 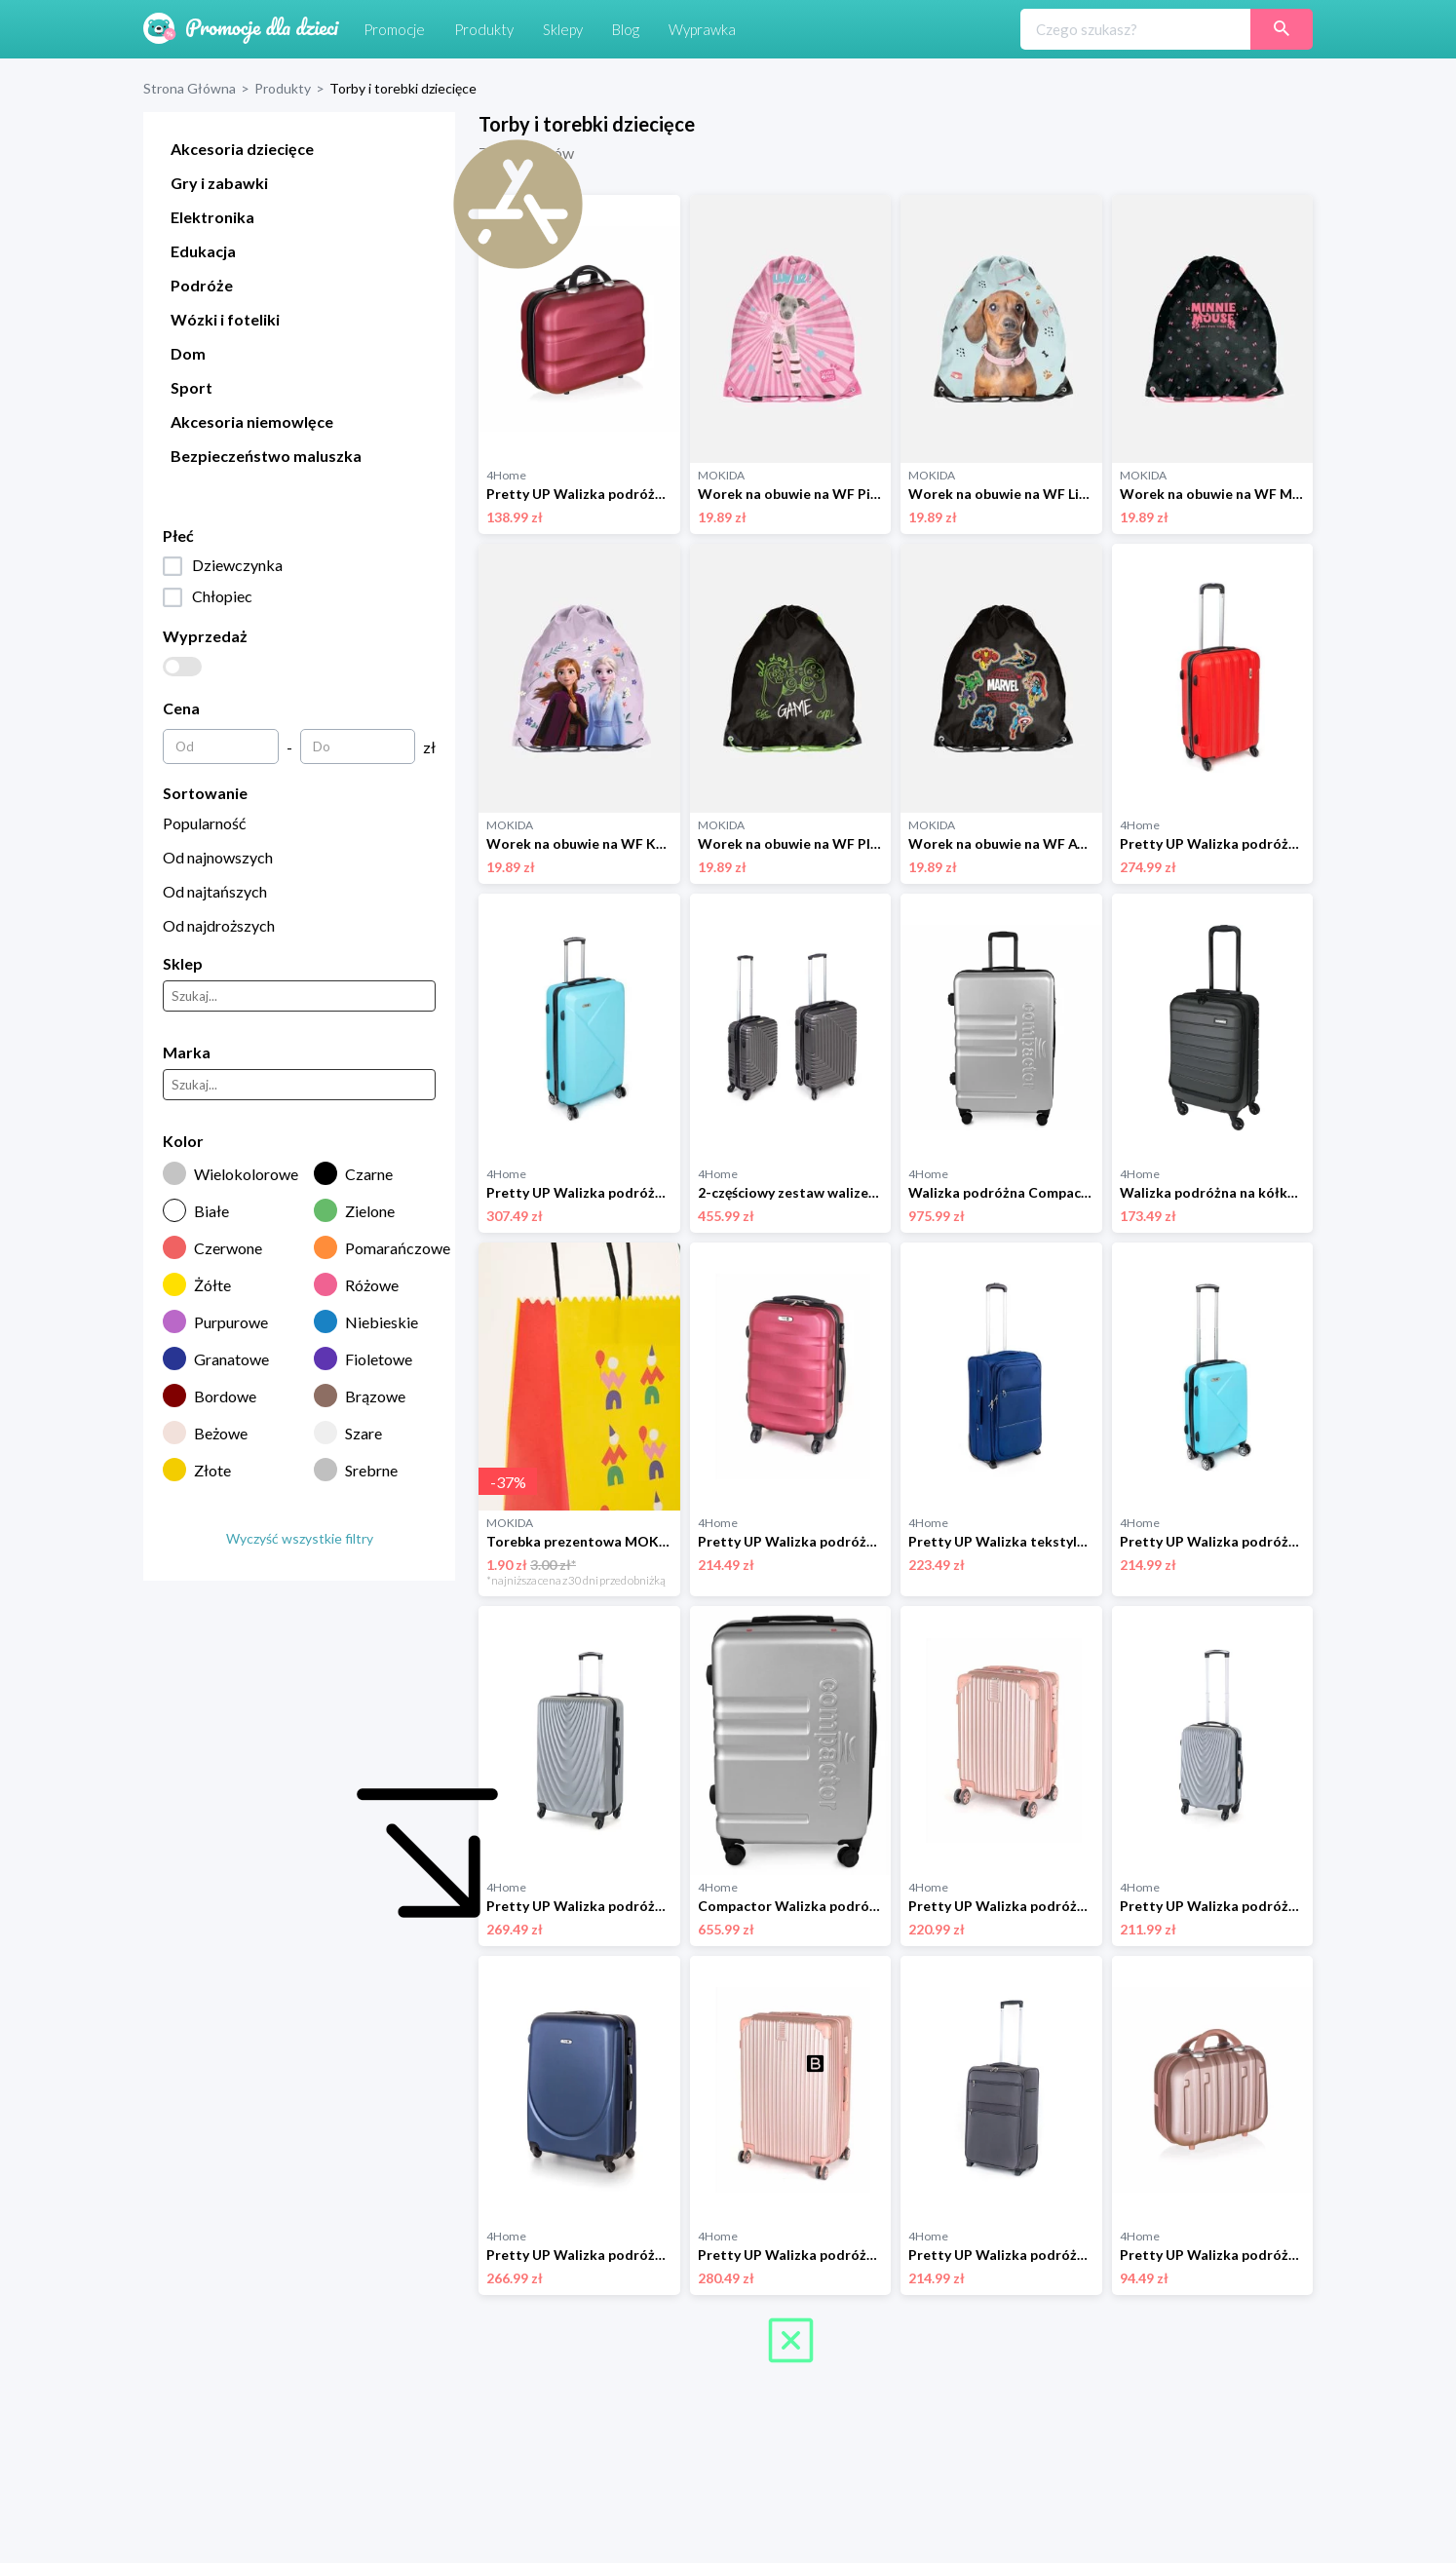 I want to click on open the app store, so click(x=517, y=204).